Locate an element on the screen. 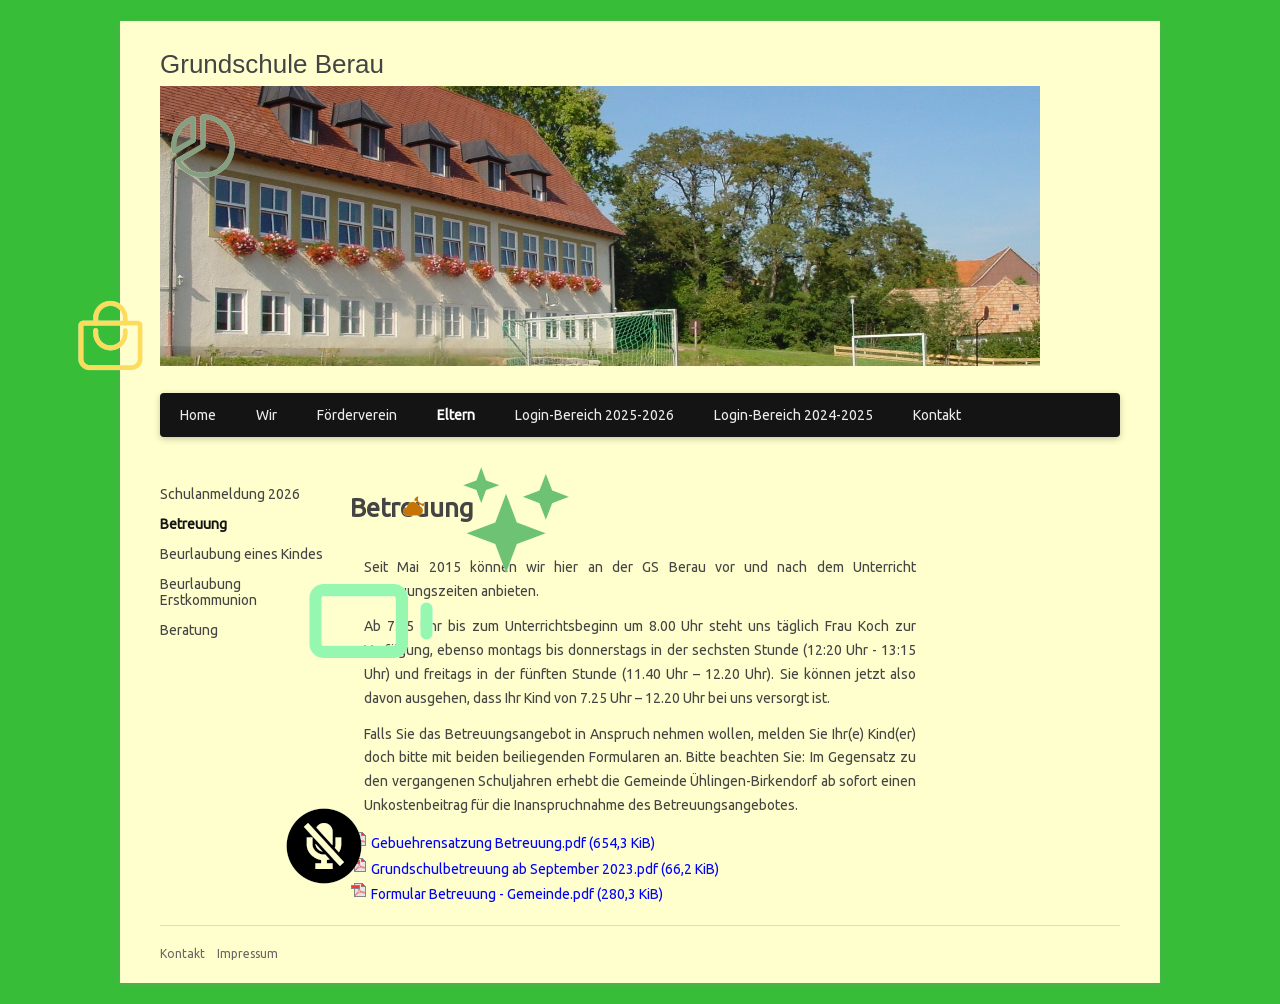 The height and width of the screenshot is (1004, 1280). indicates AI-generated or enhanced content is located at coordinates (516, 520).